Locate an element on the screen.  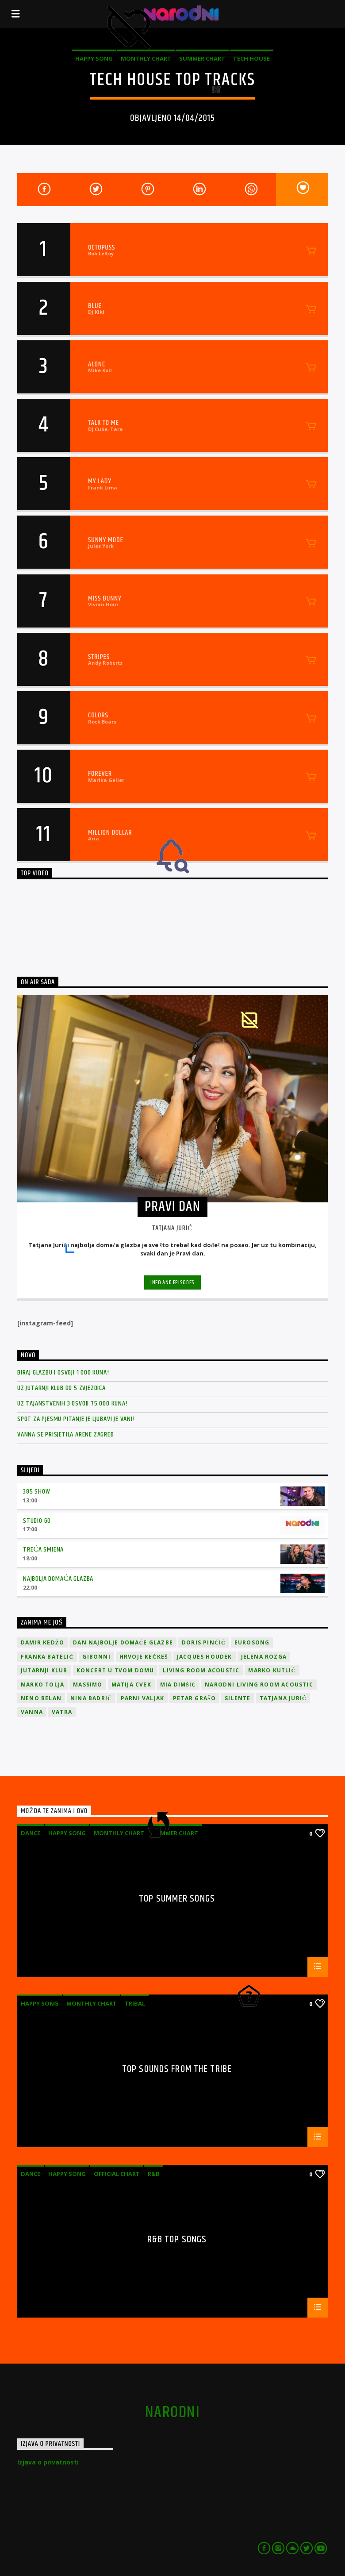
indicates step 7 in a multi-step process is located at coordinates (249, 1996).